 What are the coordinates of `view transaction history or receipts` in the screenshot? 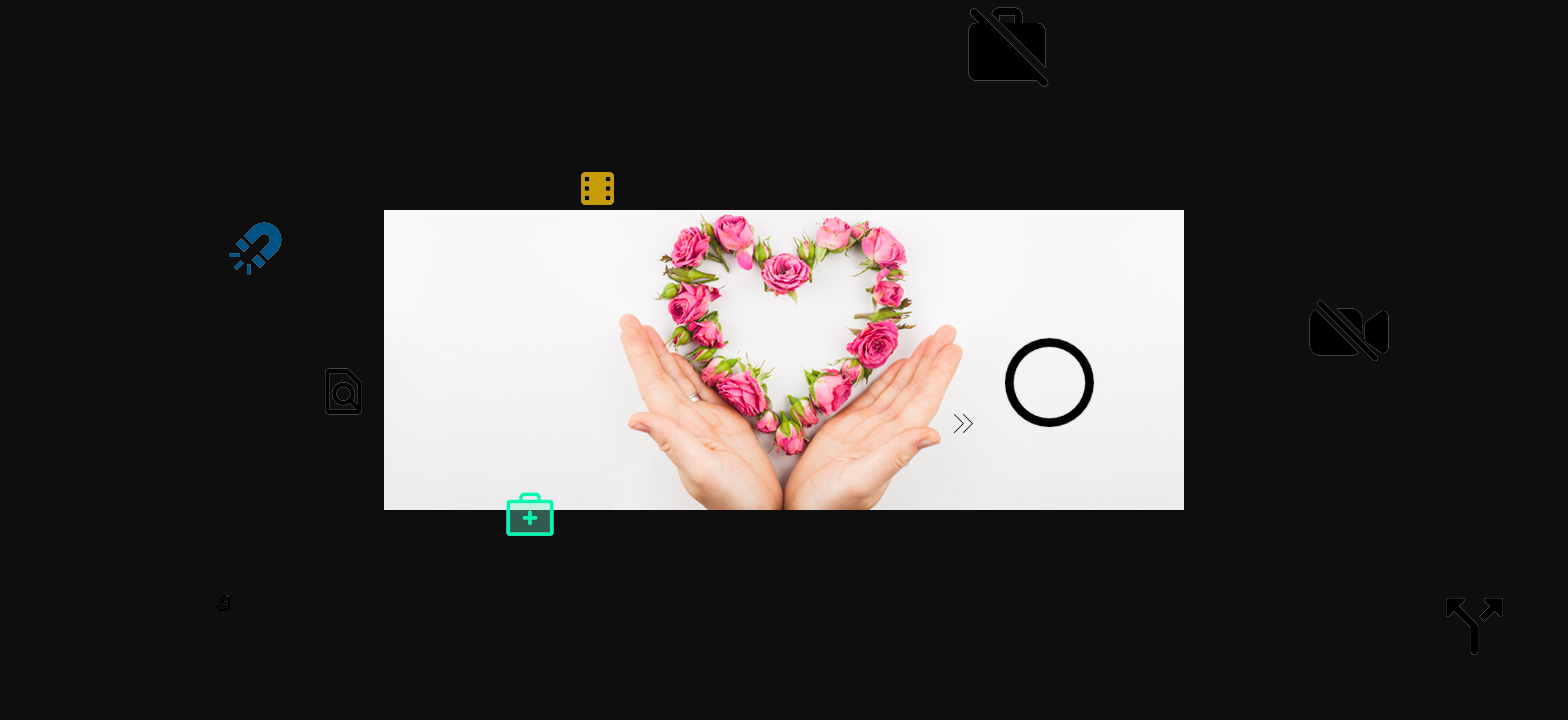 It's located at (223, 603).